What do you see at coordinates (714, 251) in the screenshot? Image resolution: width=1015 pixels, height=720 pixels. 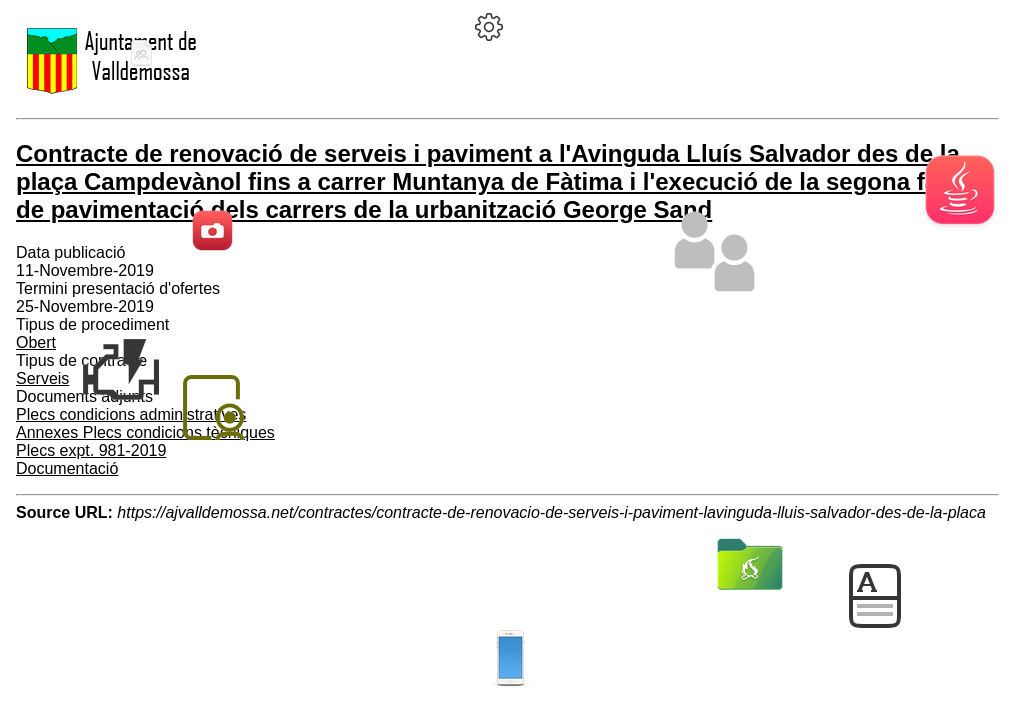 I see `manage user accounts` at bounding box center [714, 251].